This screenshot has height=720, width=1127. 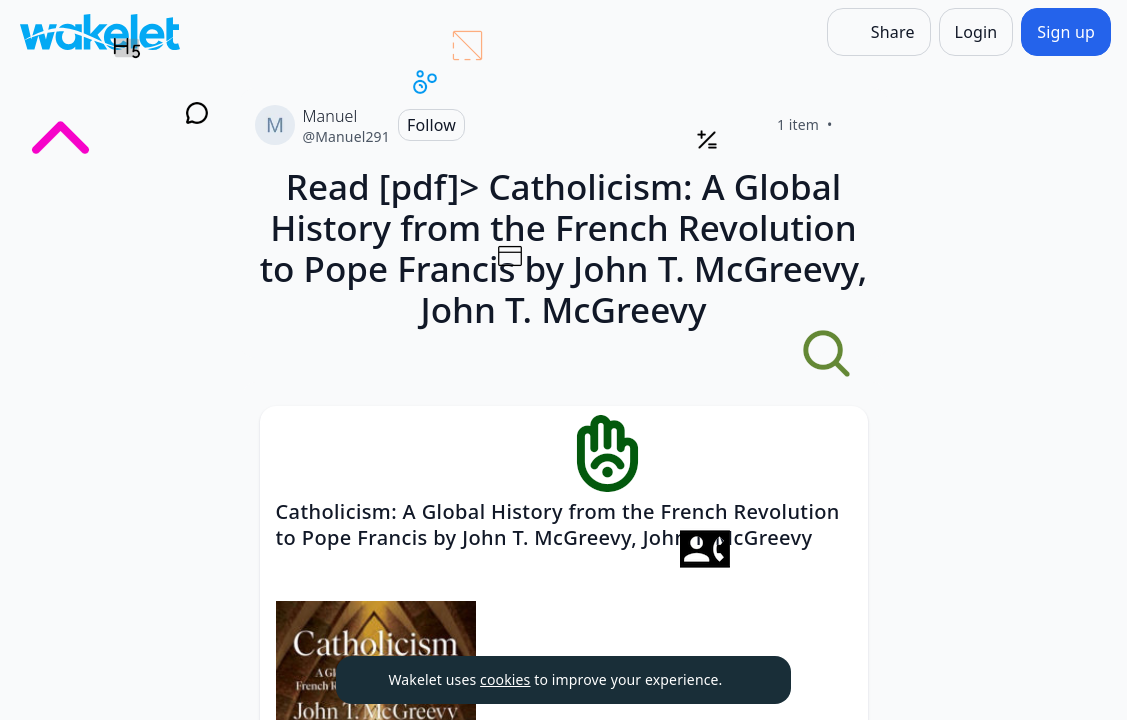 I want to click on open chat or messaging, so click(x=197, y=113).